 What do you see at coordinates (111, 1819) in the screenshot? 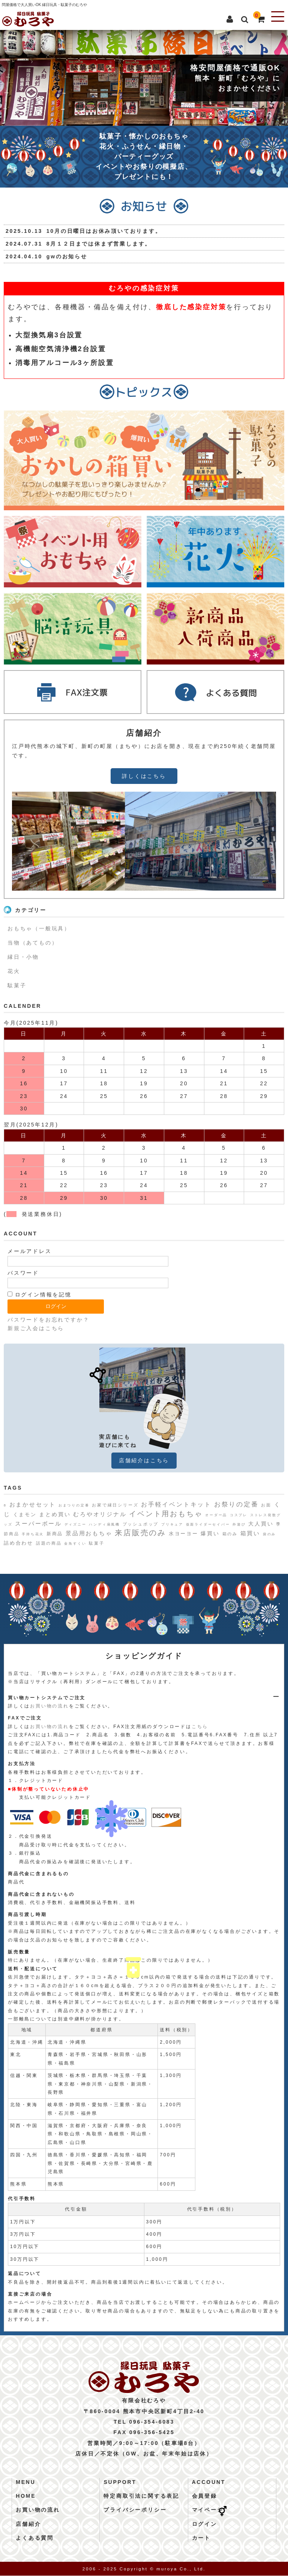
I see `activate cooling or air conditioning mode` at bounding box center [111, 1819].